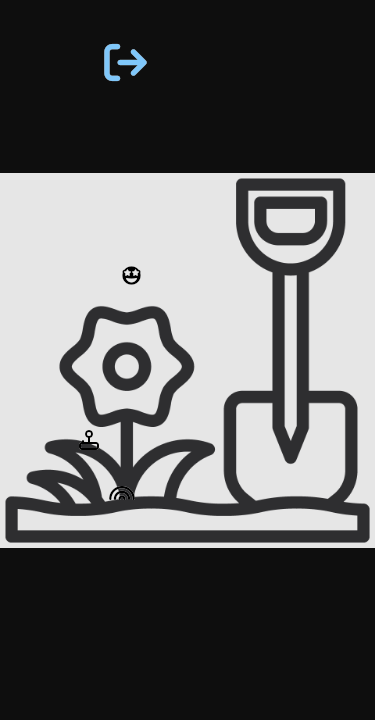 This screenshot has height=720, width=375. What do you see at coordinates (89, 440) in the screenshot?
I see `access game controller settings` at bounding box center [89, 440].